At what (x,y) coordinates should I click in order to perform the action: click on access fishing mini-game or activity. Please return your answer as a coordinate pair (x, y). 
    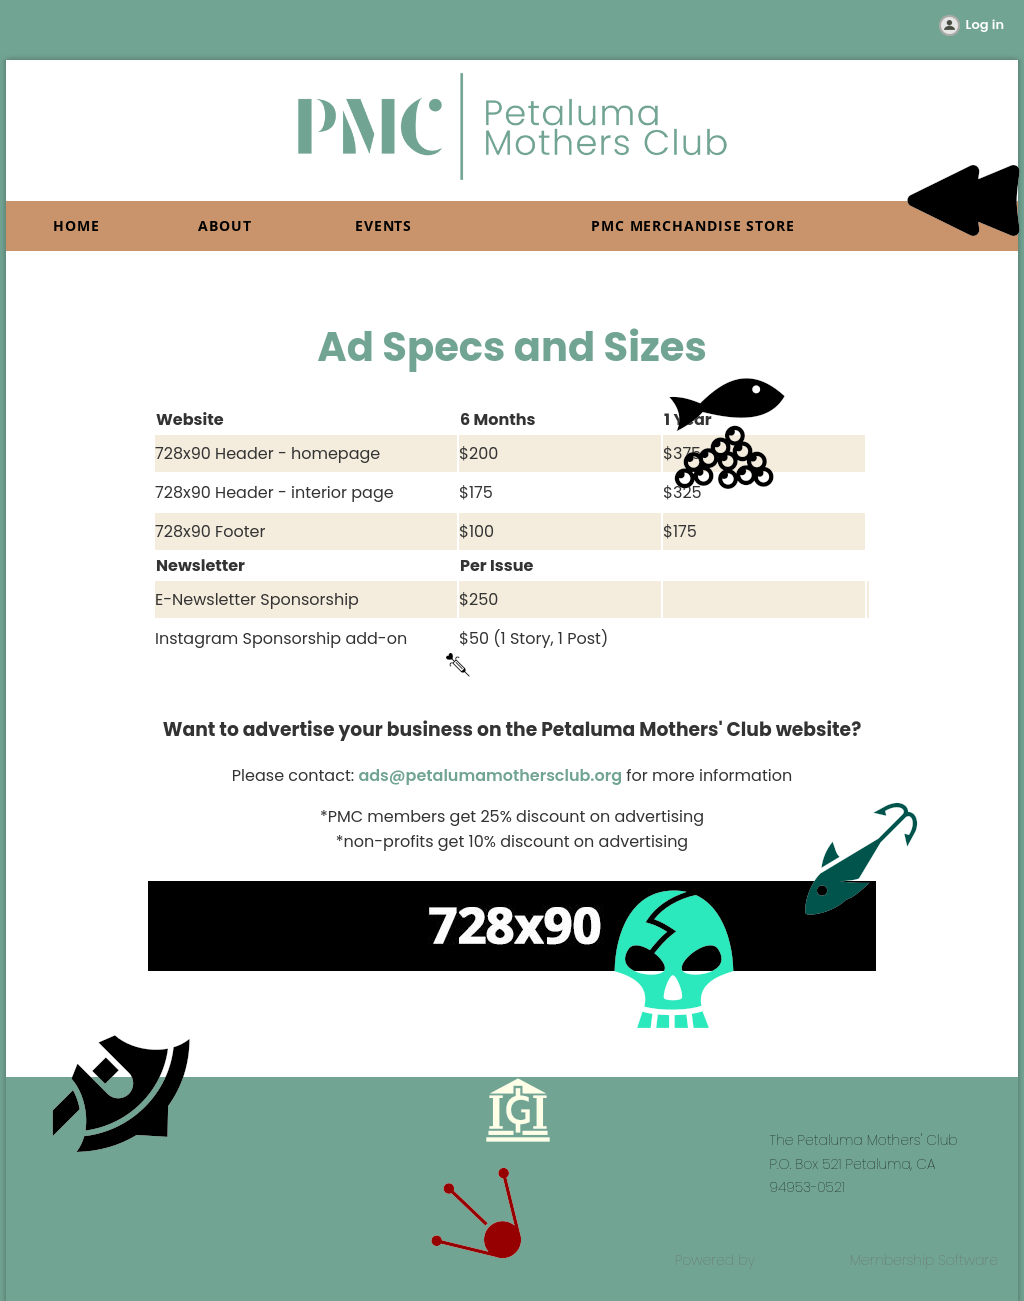
    Looking at the image, I should click on (862, 858).